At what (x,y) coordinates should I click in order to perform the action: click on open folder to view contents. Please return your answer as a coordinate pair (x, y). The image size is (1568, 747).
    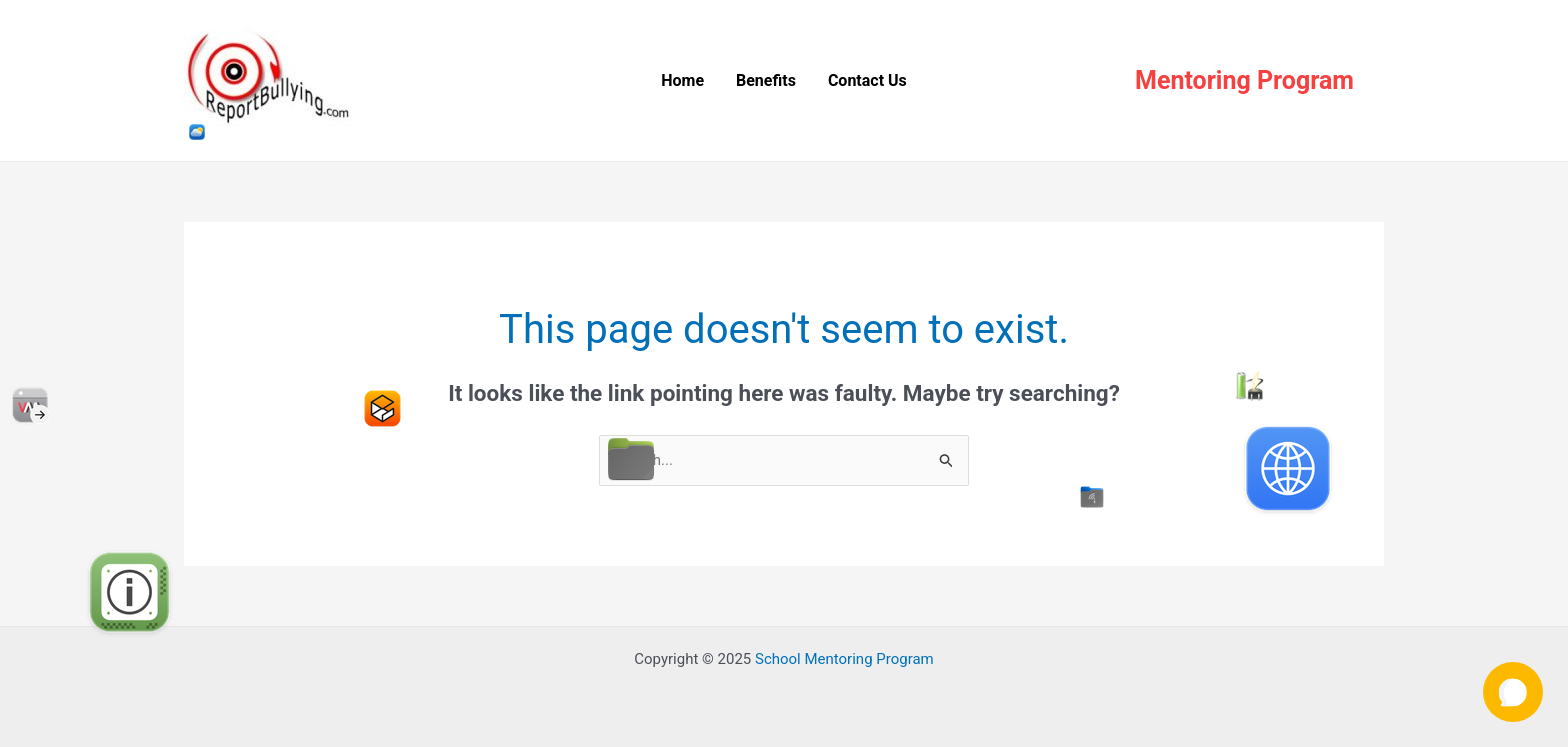
    Looking at the image, I should click on (631, 459).